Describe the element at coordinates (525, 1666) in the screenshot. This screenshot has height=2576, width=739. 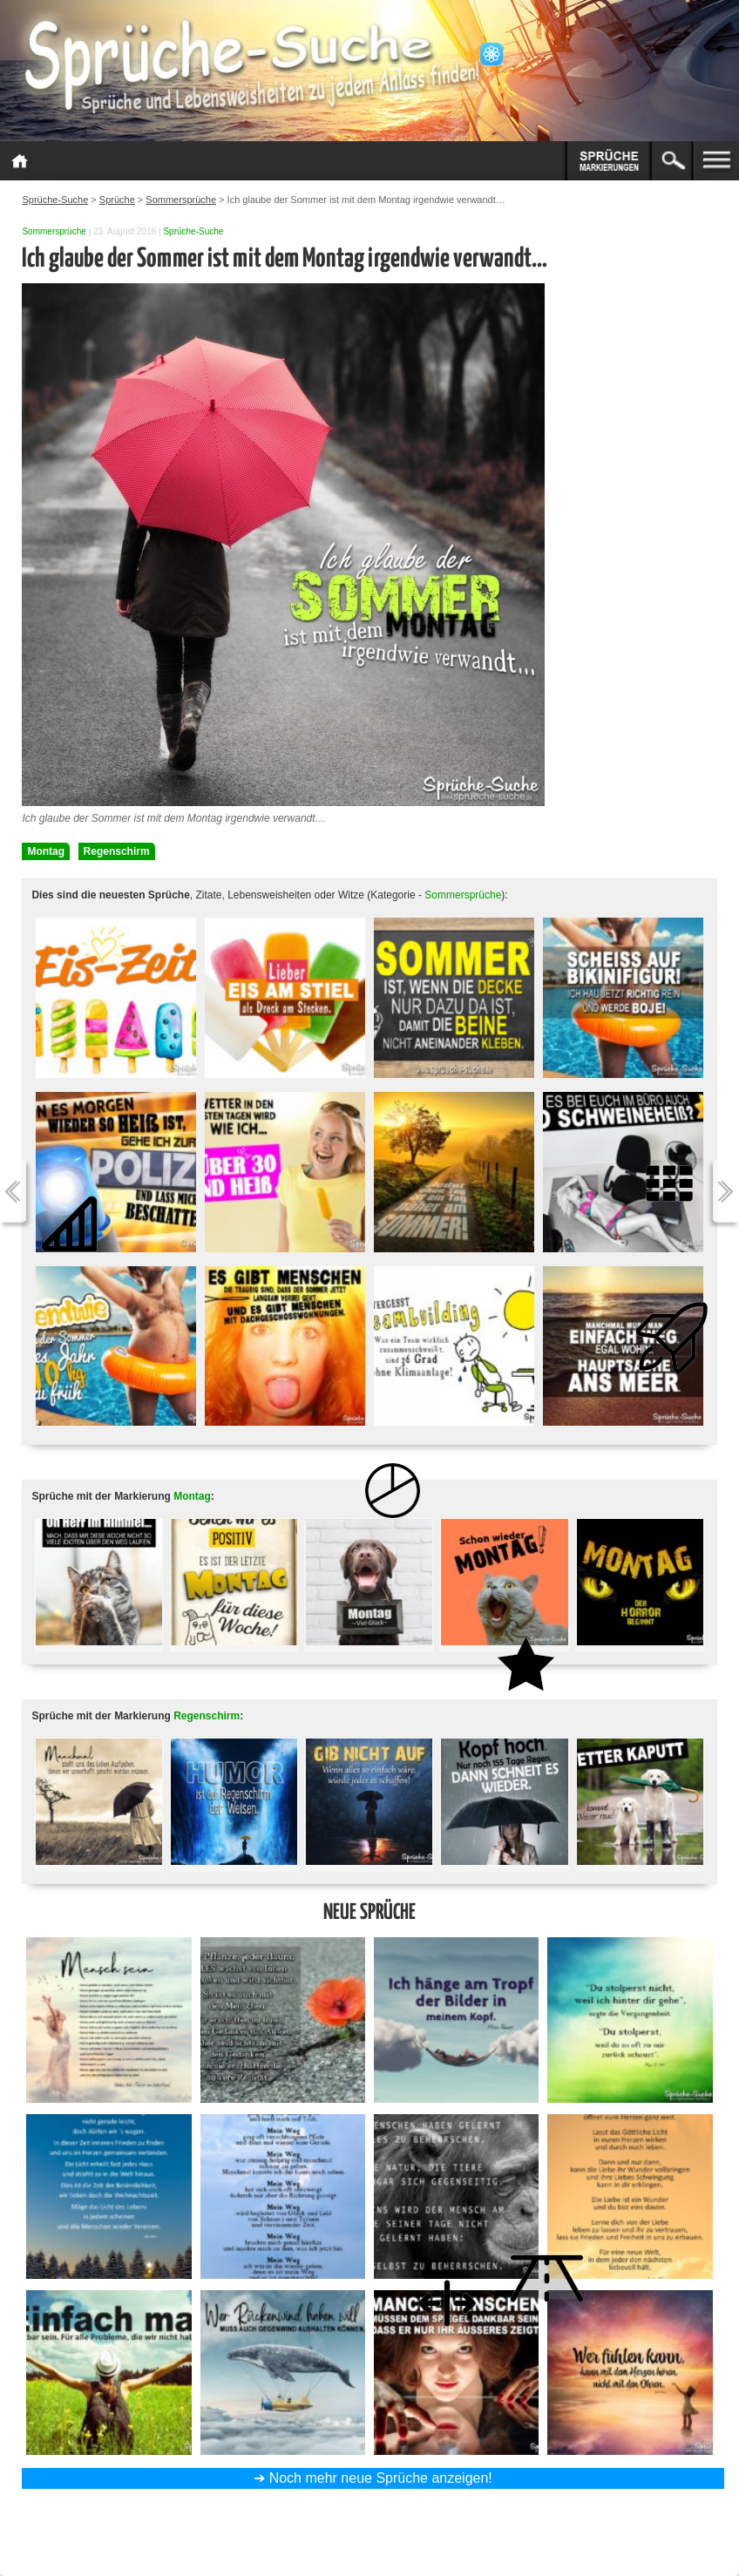
I see `add item to favorites` at that location.